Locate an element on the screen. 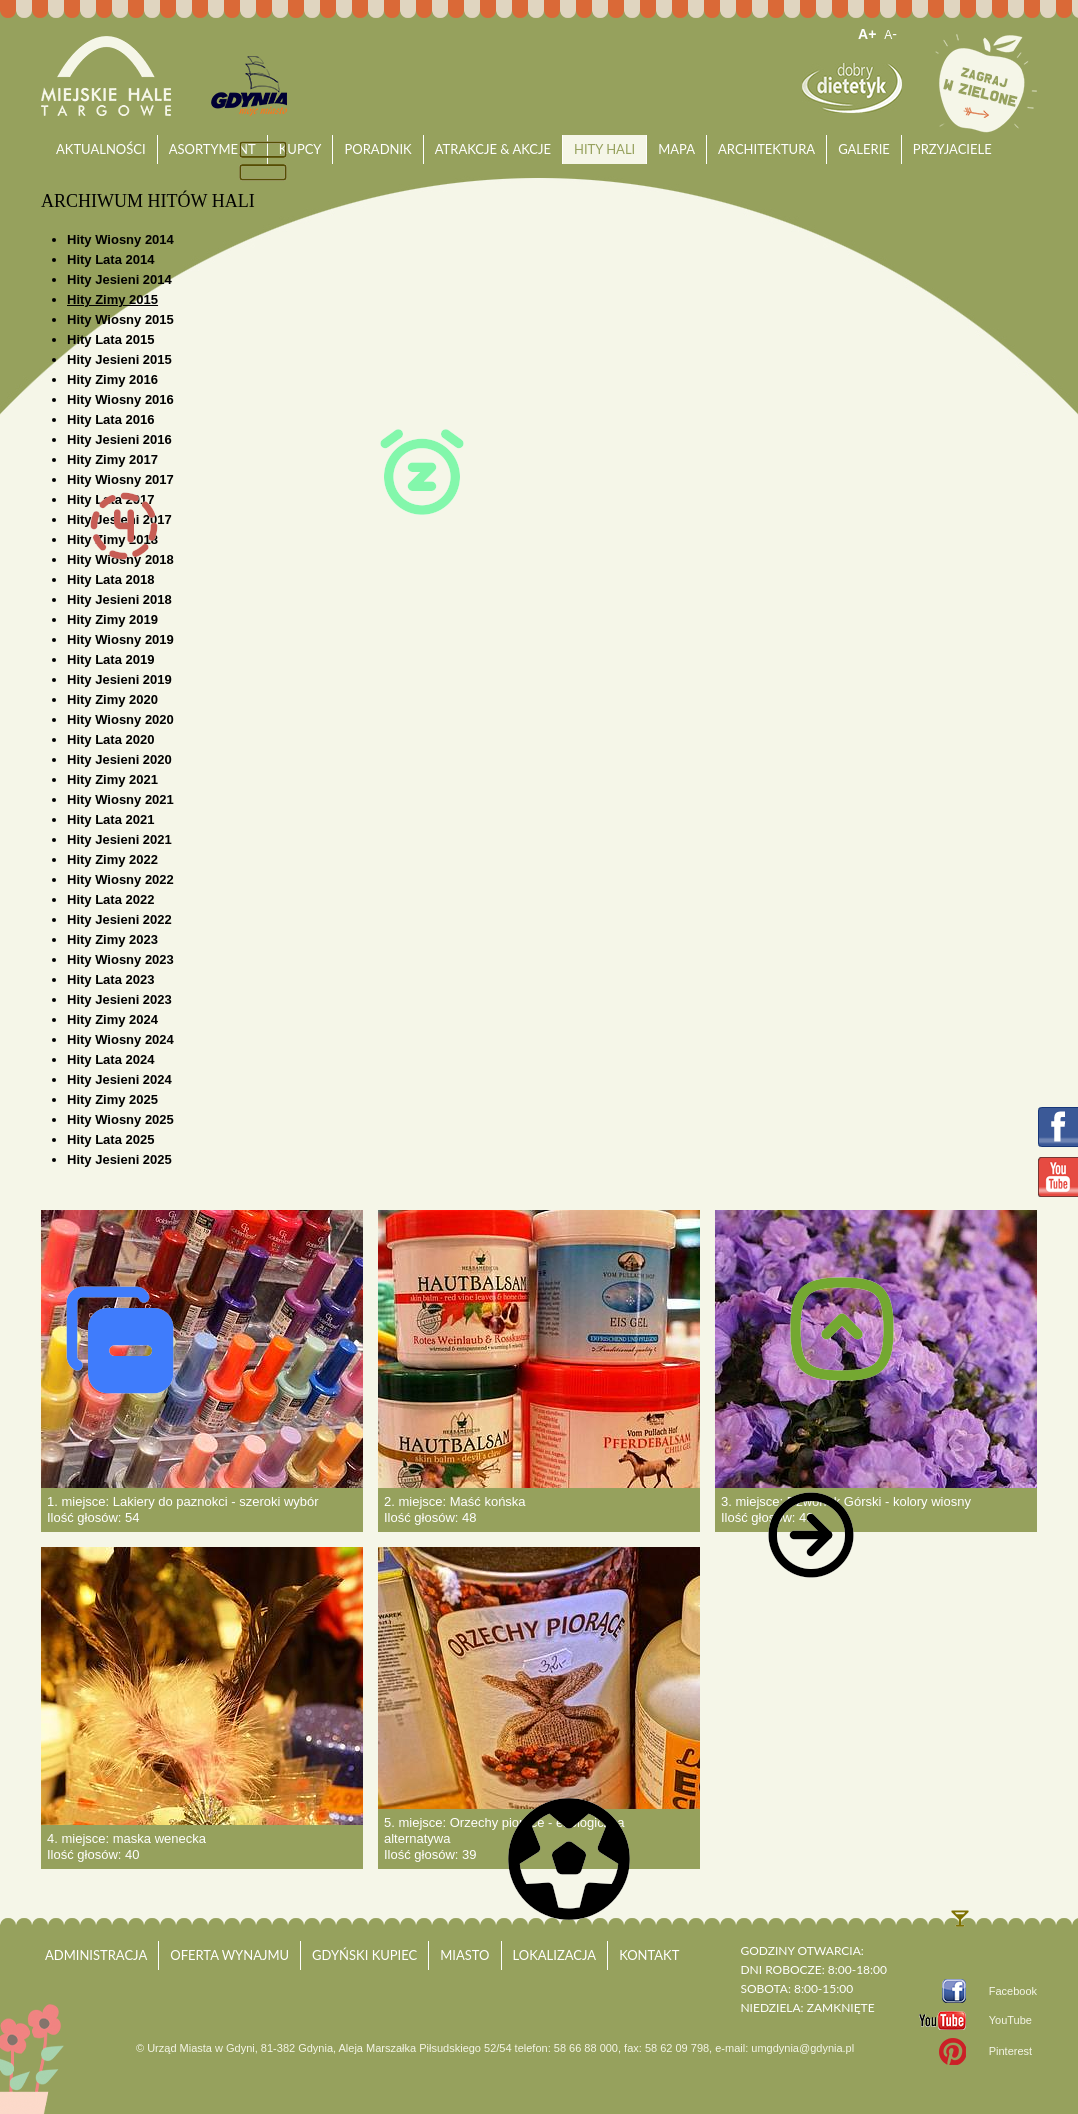 The height and width of the screenshot is (2114, 1078). view sports or soccer-related content is located at coordinates (569, 1859).